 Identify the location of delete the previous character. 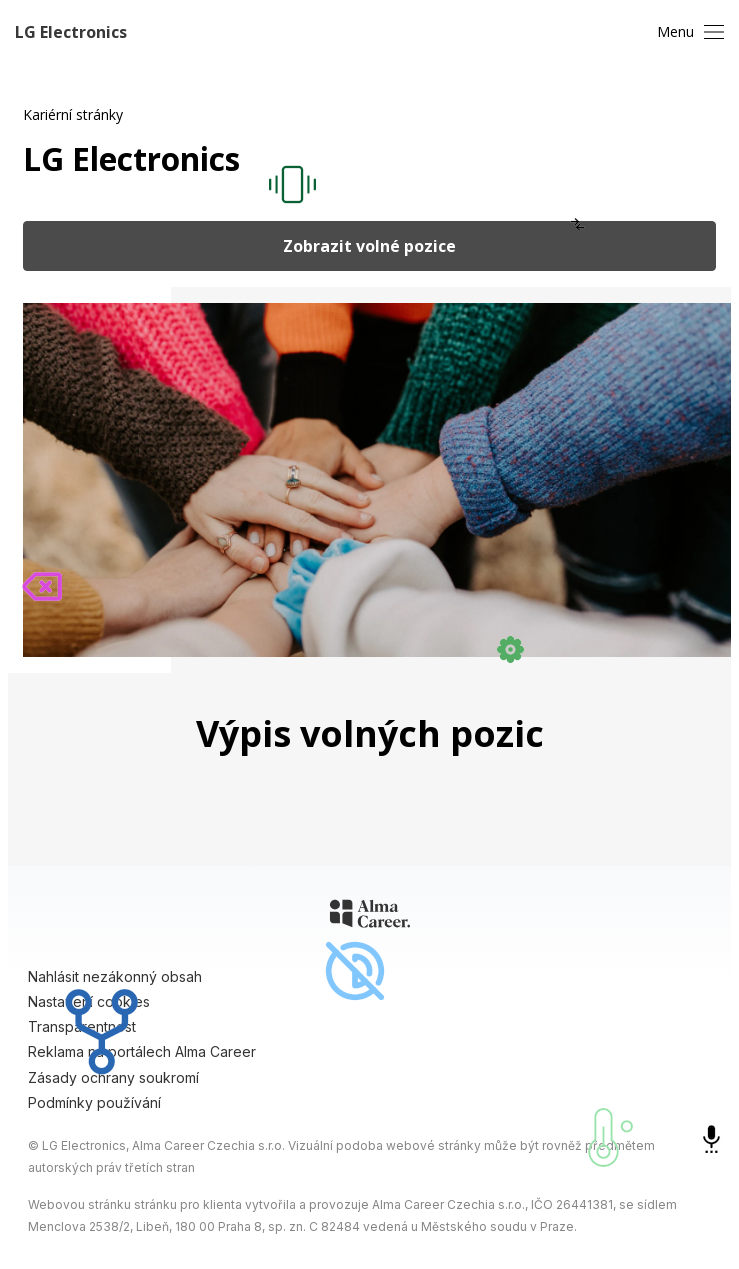
(41, 586).